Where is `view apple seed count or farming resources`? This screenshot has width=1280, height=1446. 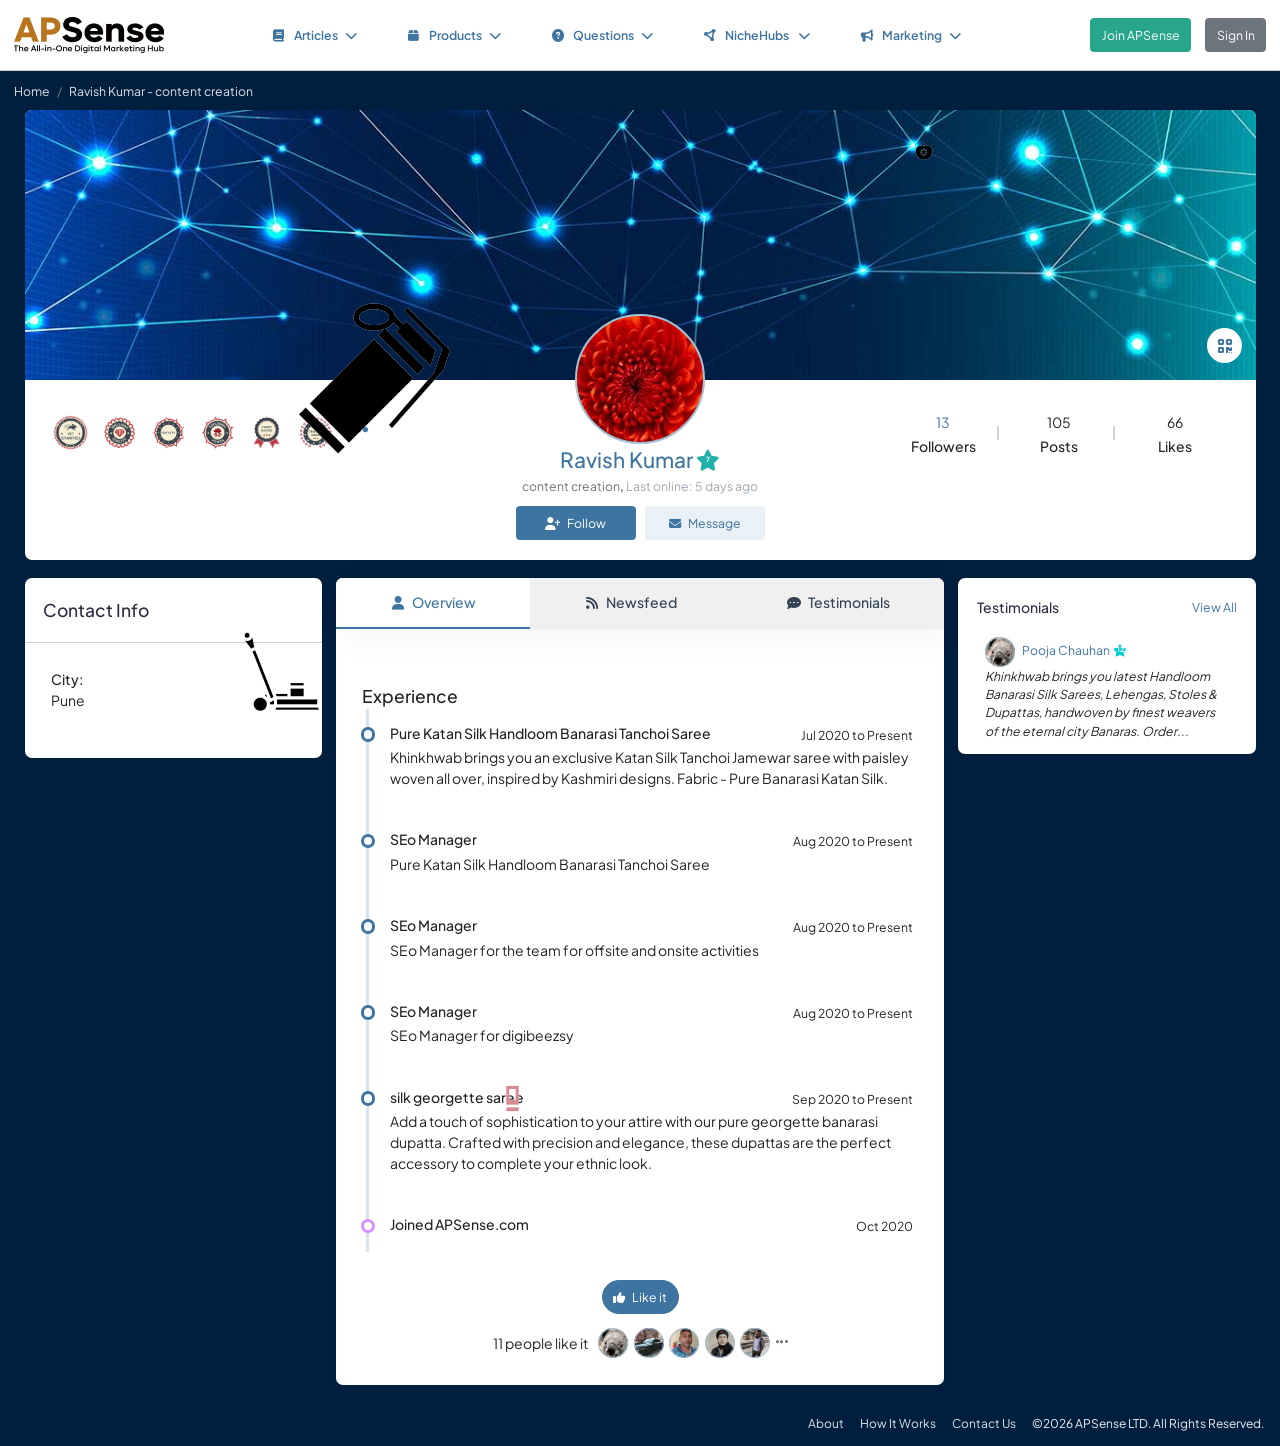
view apple seed count or farming resources is located at coordinates (924, 151).